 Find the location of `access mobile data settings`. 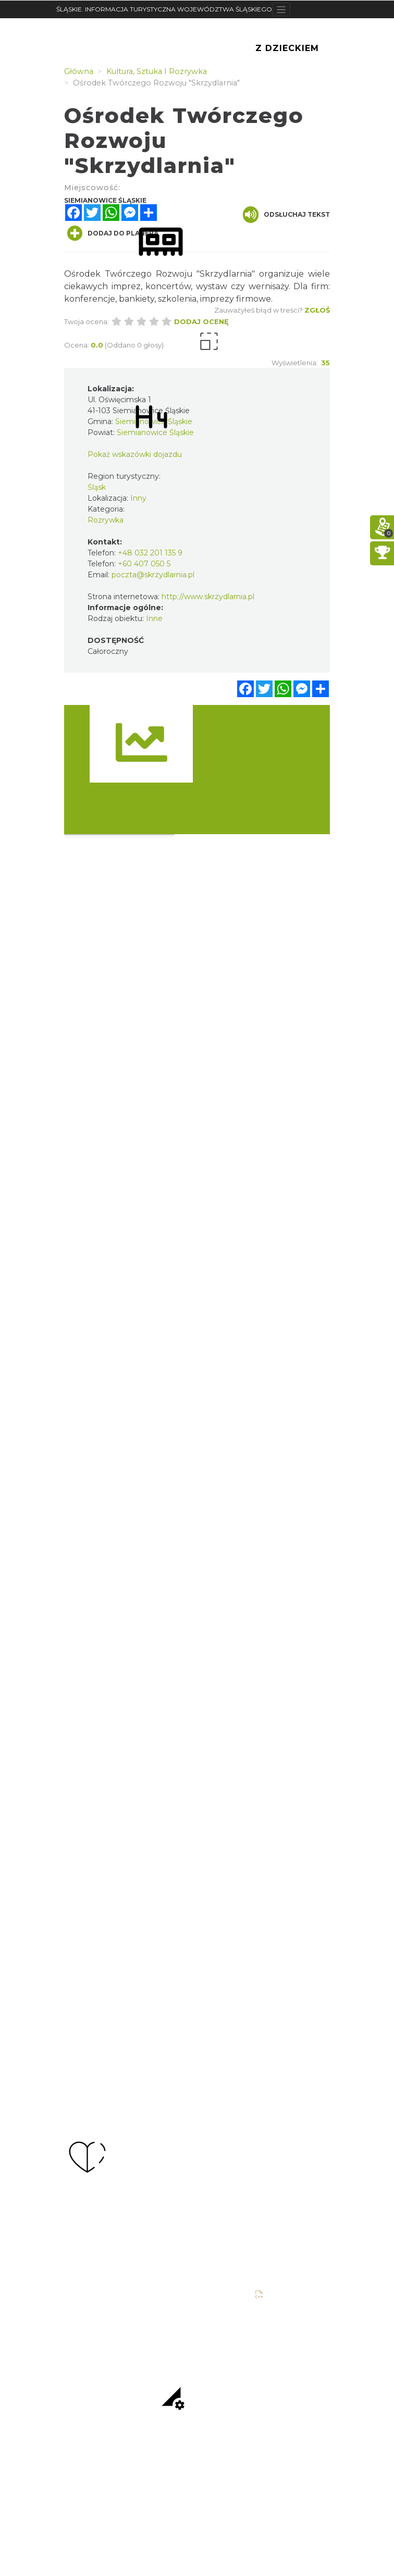

access mobile data settings is located at coordinates (173, 2398).